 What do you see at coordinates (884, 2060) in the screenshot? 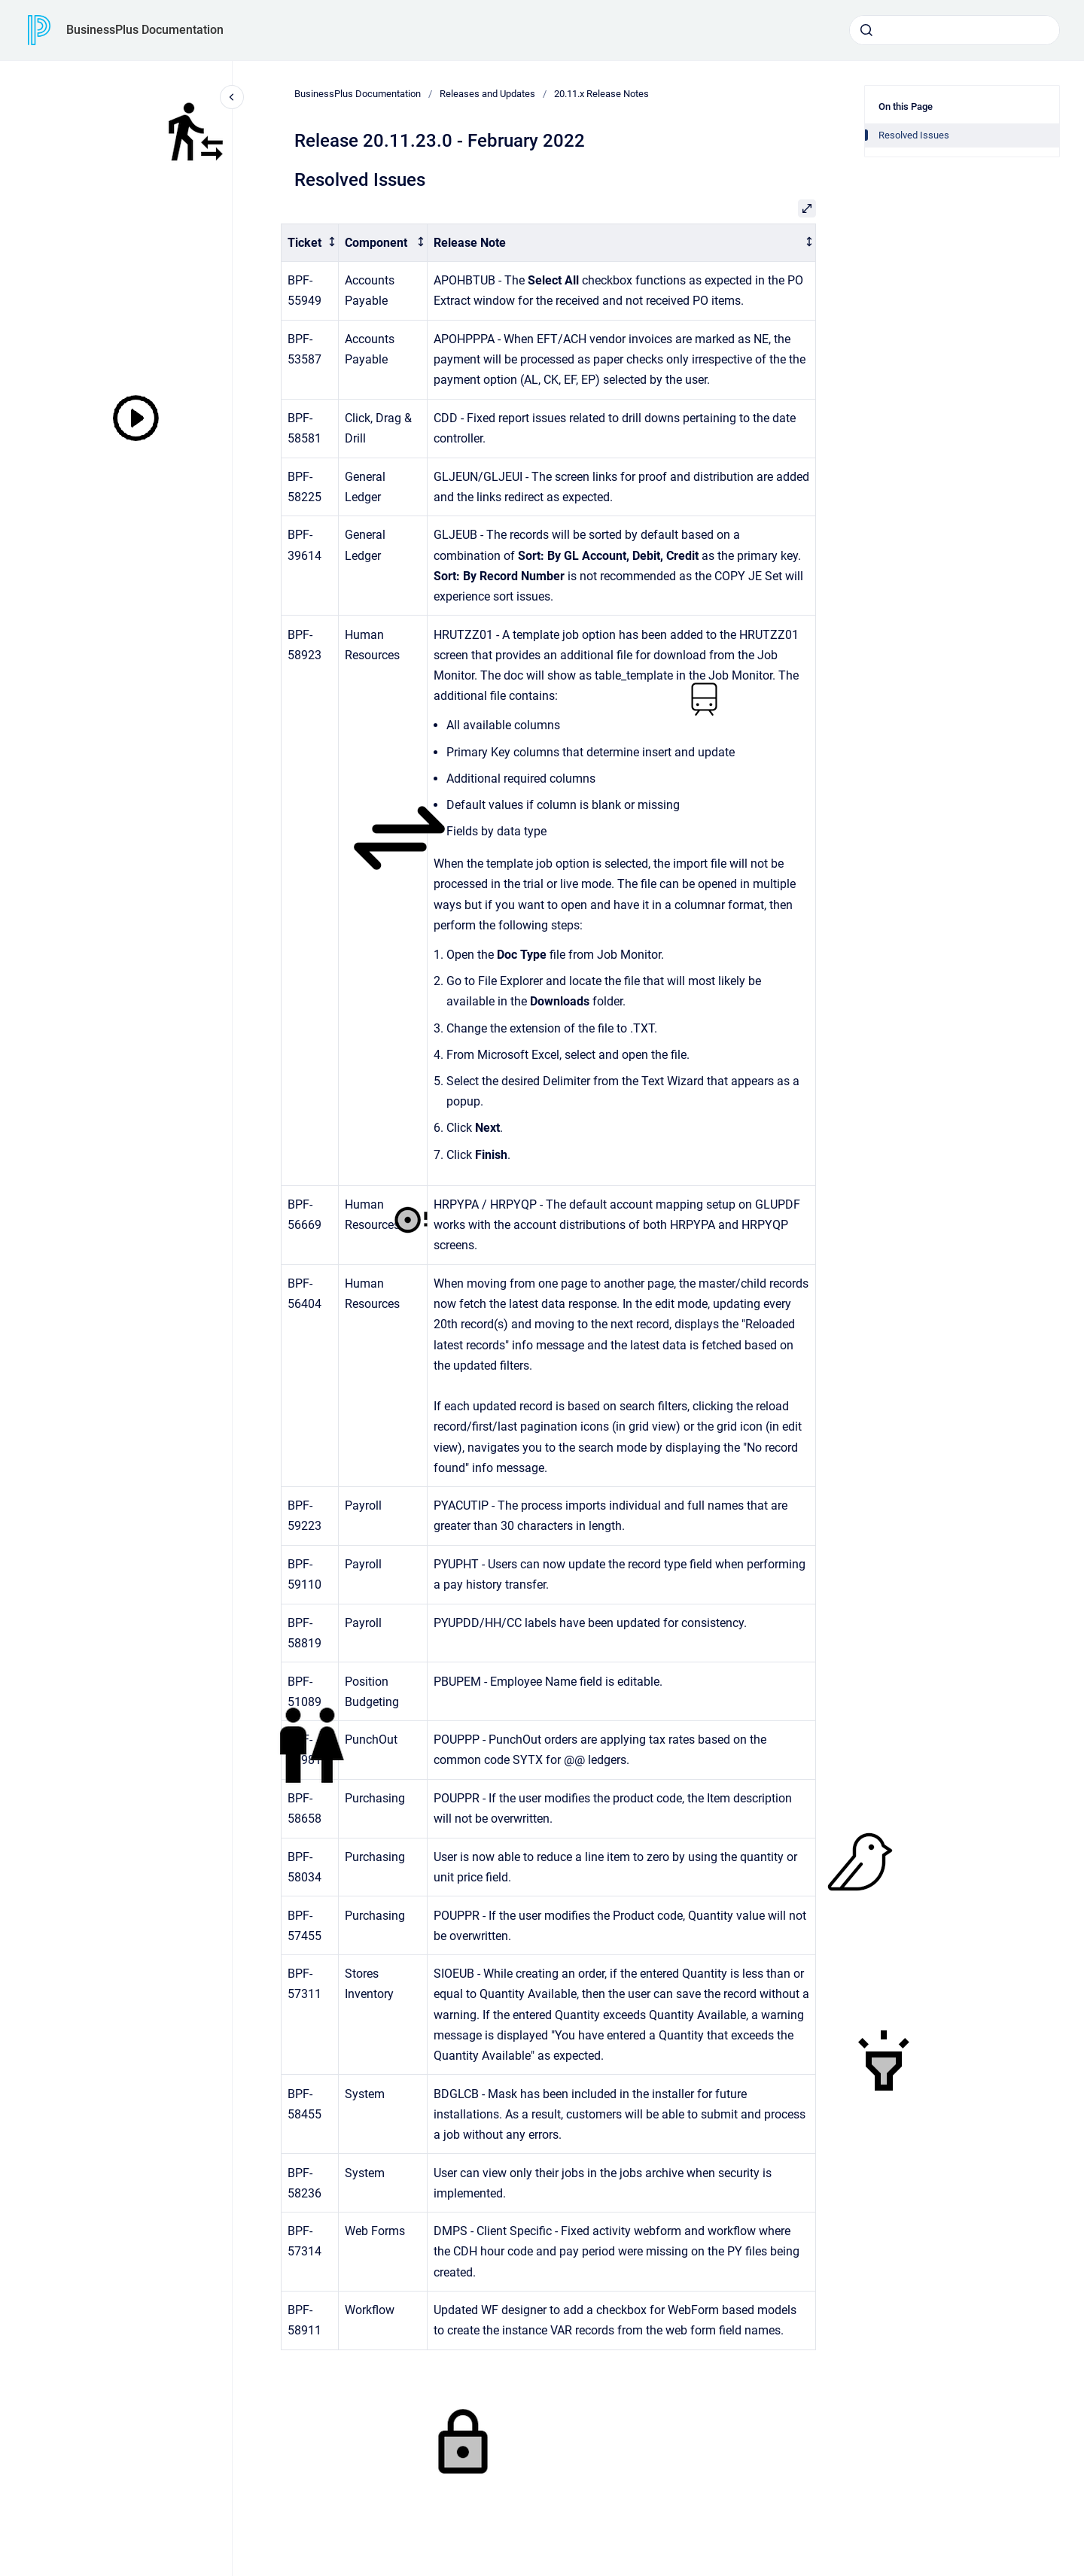
I see `highlight selected text` at bounding box center [884, 2060].